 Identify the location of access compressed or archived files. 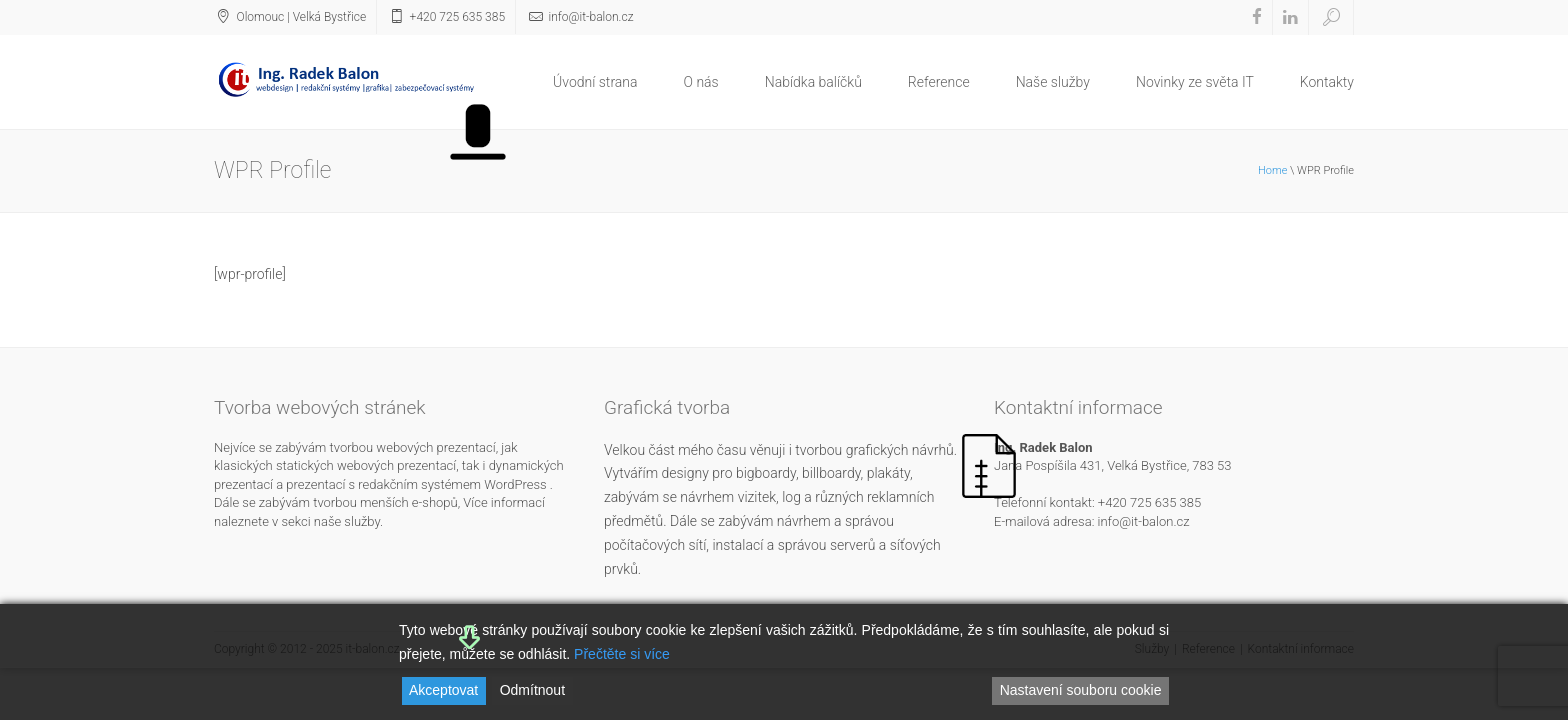
(989, 466).